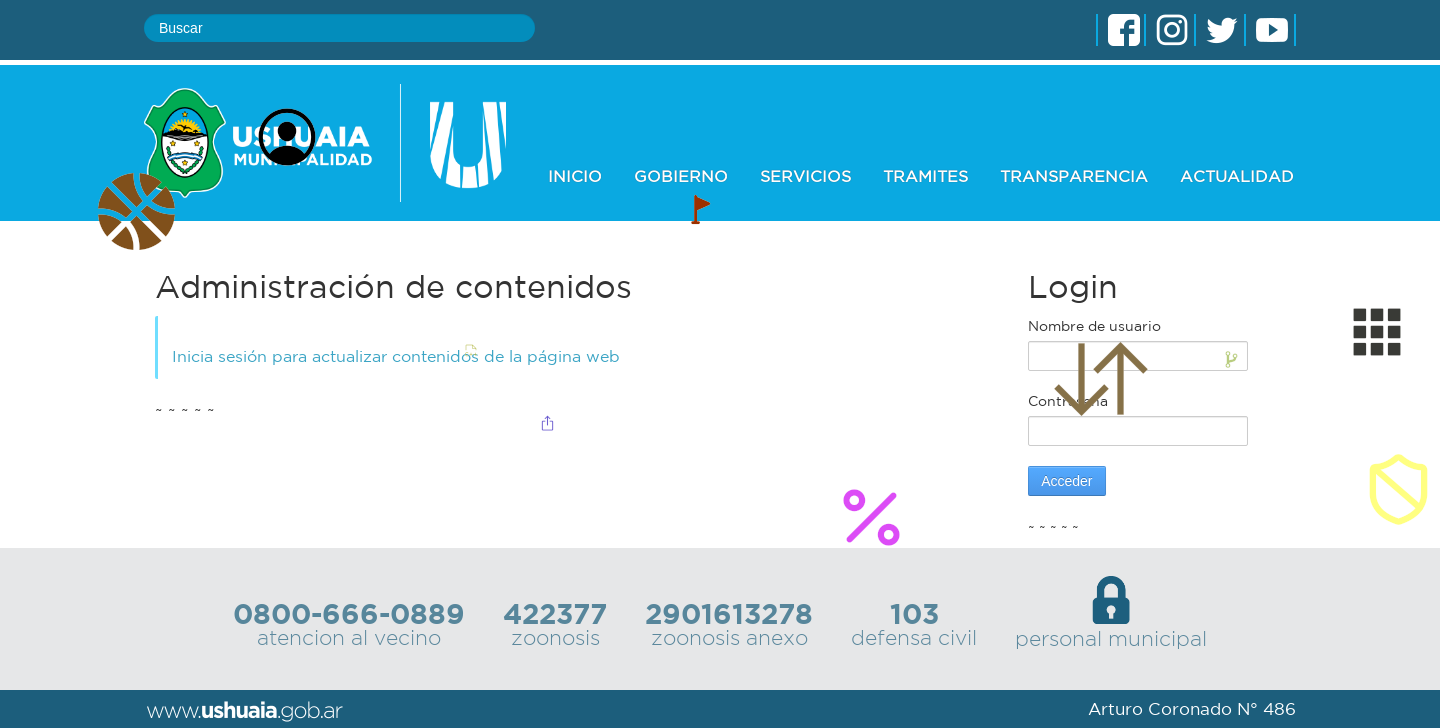 The image size is (1440, 728). What do you see at coordinates (287, 137) in the screenshot?
I see `access your user profile` at bounding box center [287, 137].